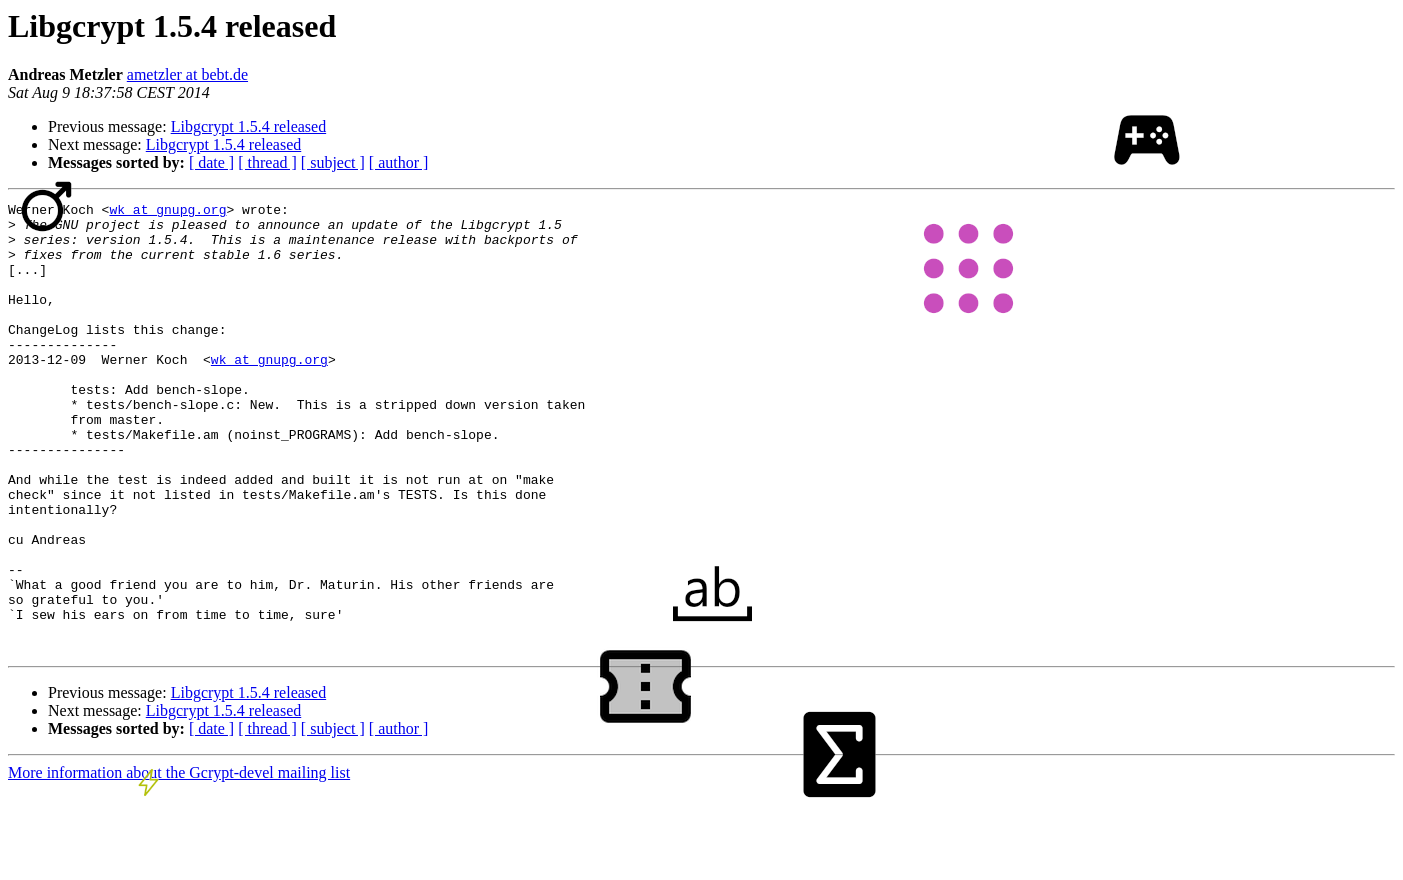 The width and height of the screenshot is (1403, 880). Describe the element at coordinates (839, 754) in the screenshot. I see `calculate sum or total` at that location.